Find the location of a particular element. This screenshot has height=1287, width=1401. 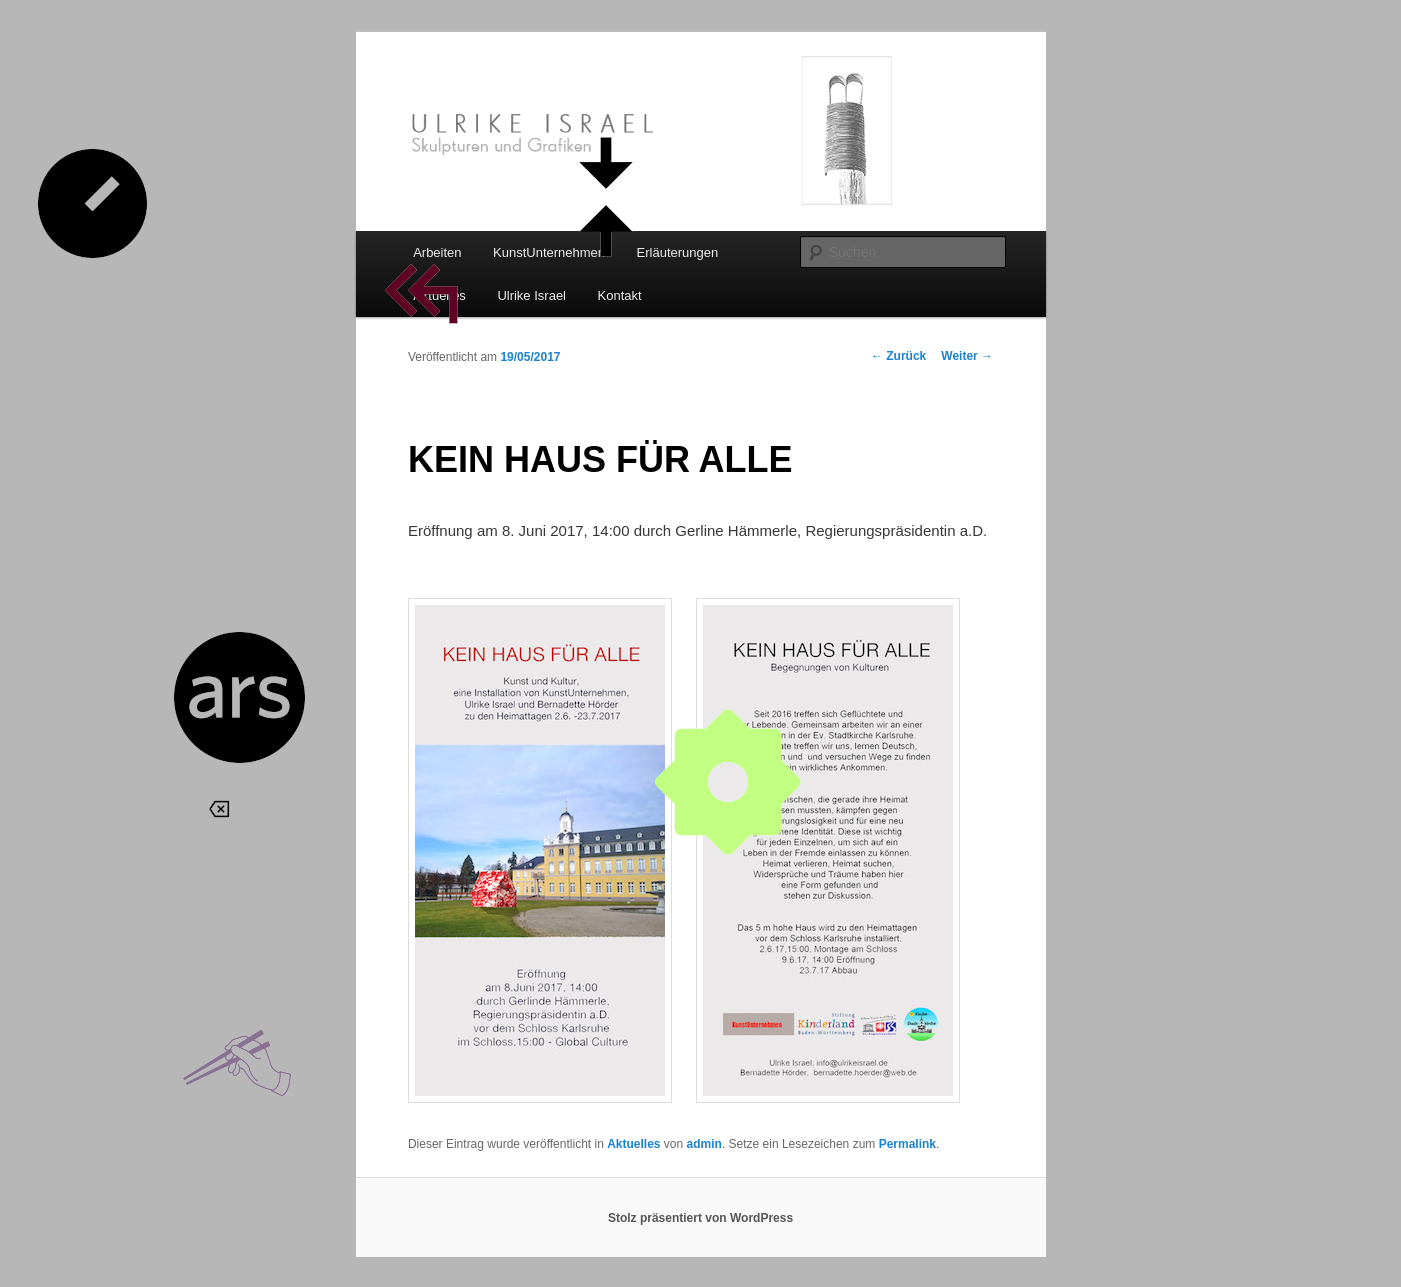

reply all to a message or email is located at coordinates (424, 294).